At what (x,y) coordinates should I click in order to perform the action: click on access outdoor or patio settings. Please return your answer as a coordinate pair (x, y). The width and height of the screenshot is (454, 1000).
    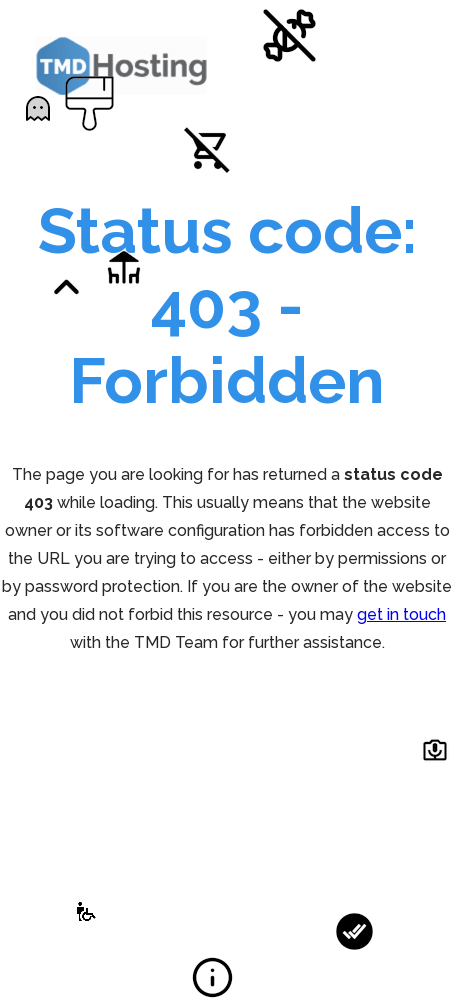
    Looking at the image, I should click on (124, 267).